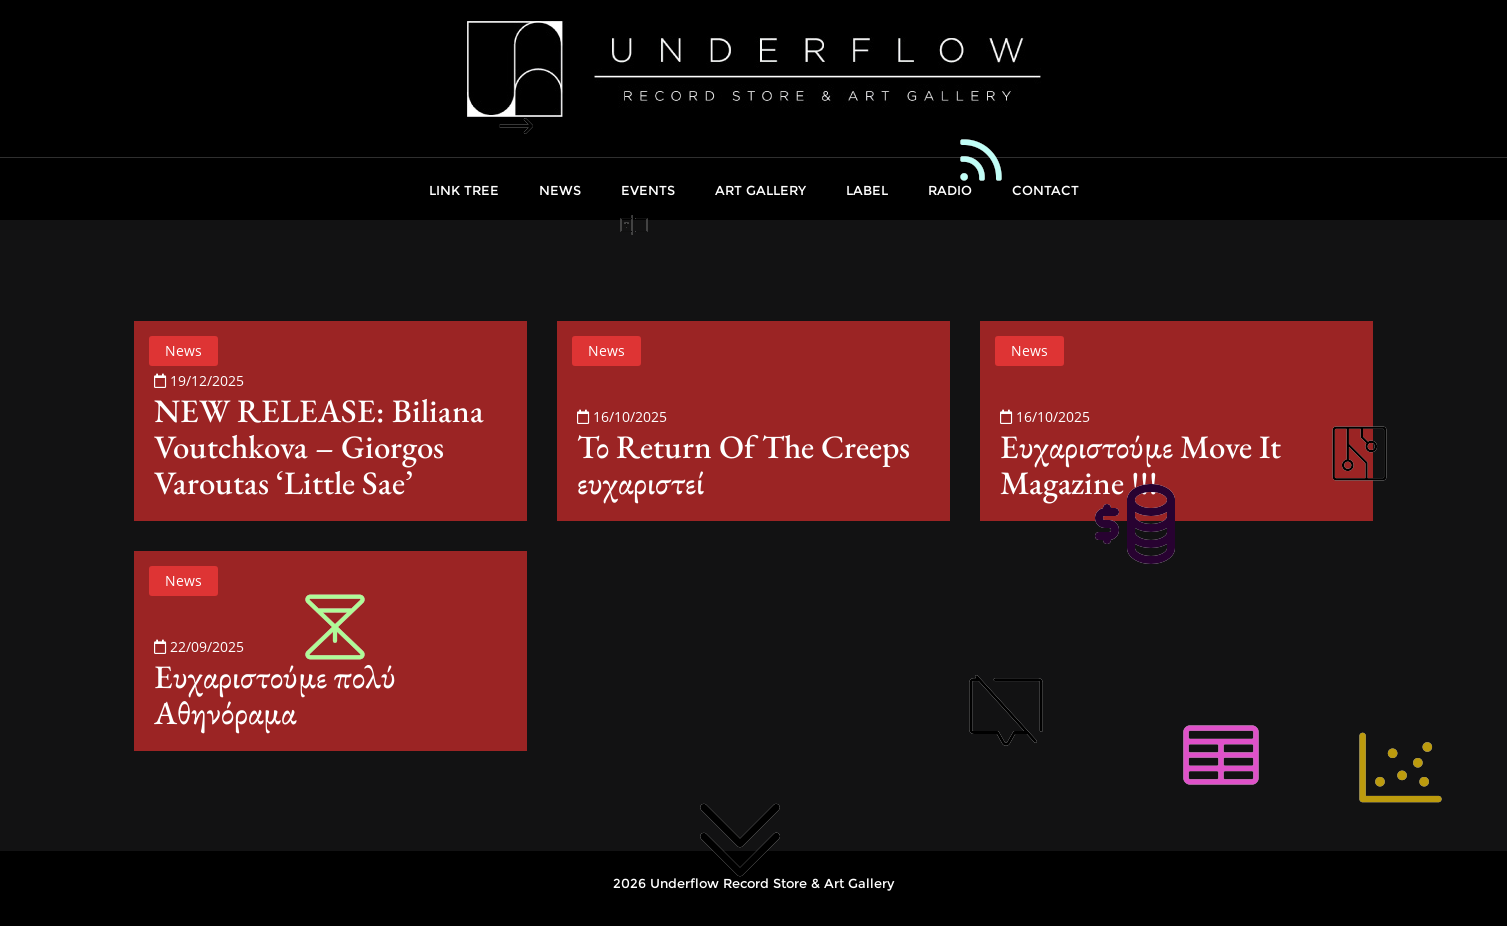  I want to click on subscribe to RSS feed, so click(981, 160).